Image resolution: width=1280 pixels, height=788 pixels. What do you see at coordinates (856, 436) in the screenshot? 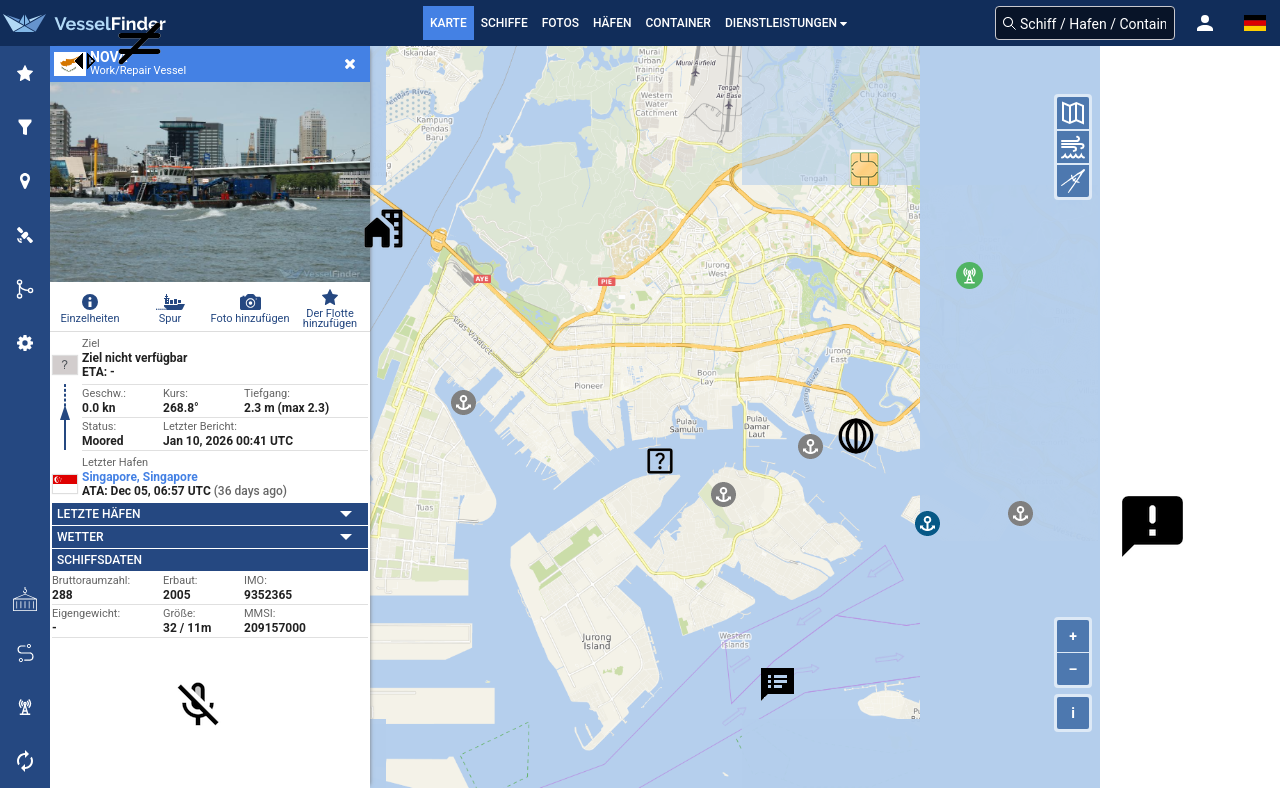
I see `view longitude or meridian lines on a map` at bounding box center [856, 436].